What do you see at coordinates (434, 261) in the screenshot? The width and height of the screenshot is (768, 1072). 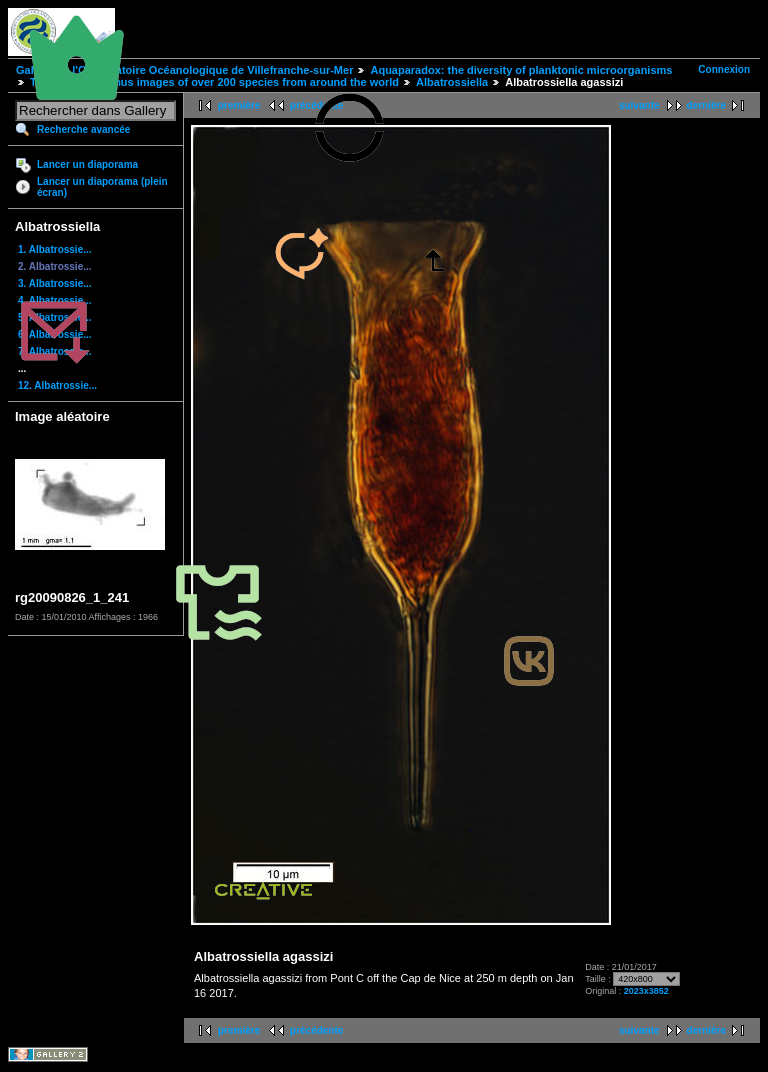 I see `go back and up to previous level` at bounding box center [434, 261].